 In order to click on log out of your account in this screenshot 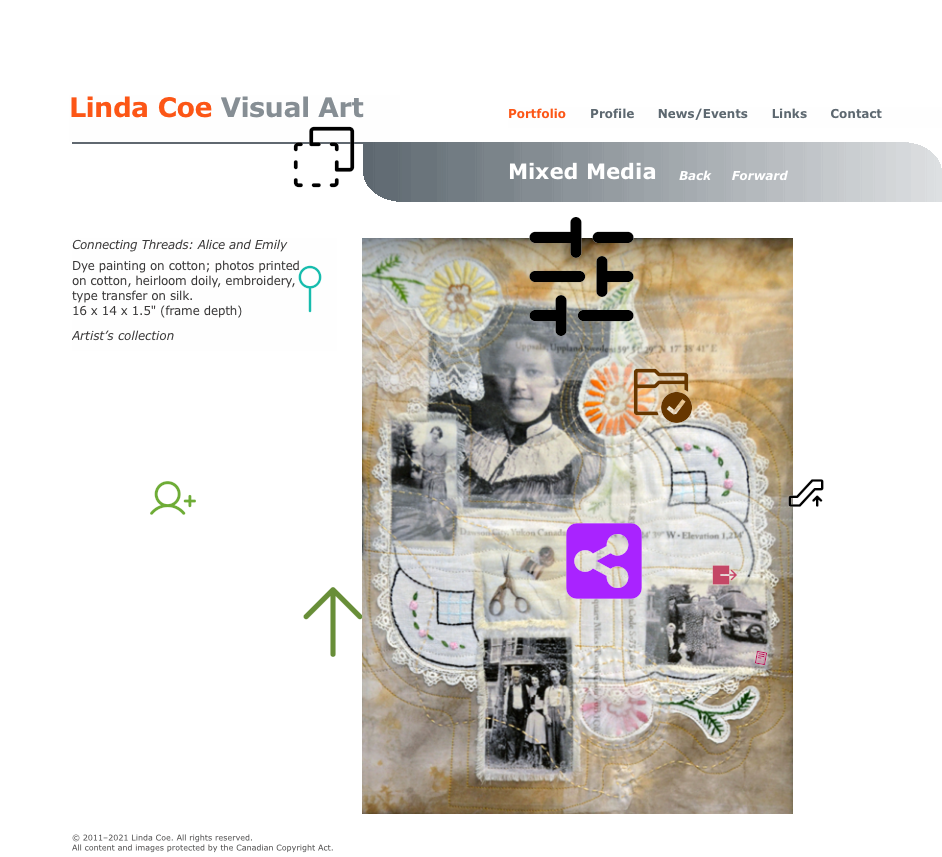, I will do `click(725, 575)`.